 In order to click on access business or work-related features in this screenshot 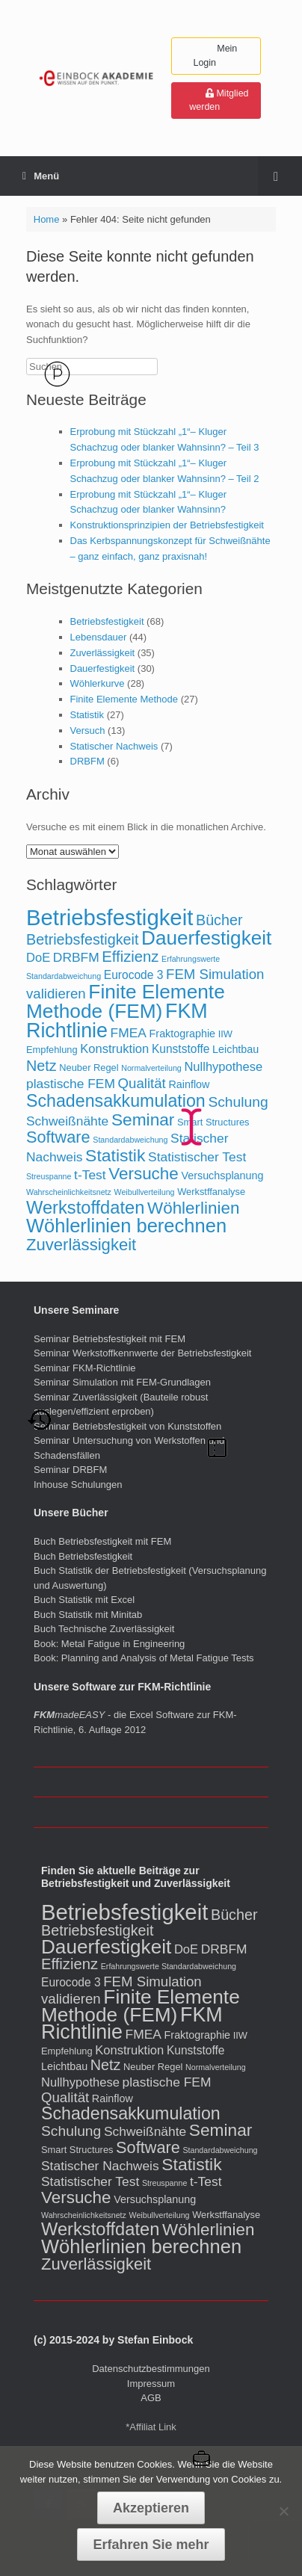, I will do `click(201, 2459)`.